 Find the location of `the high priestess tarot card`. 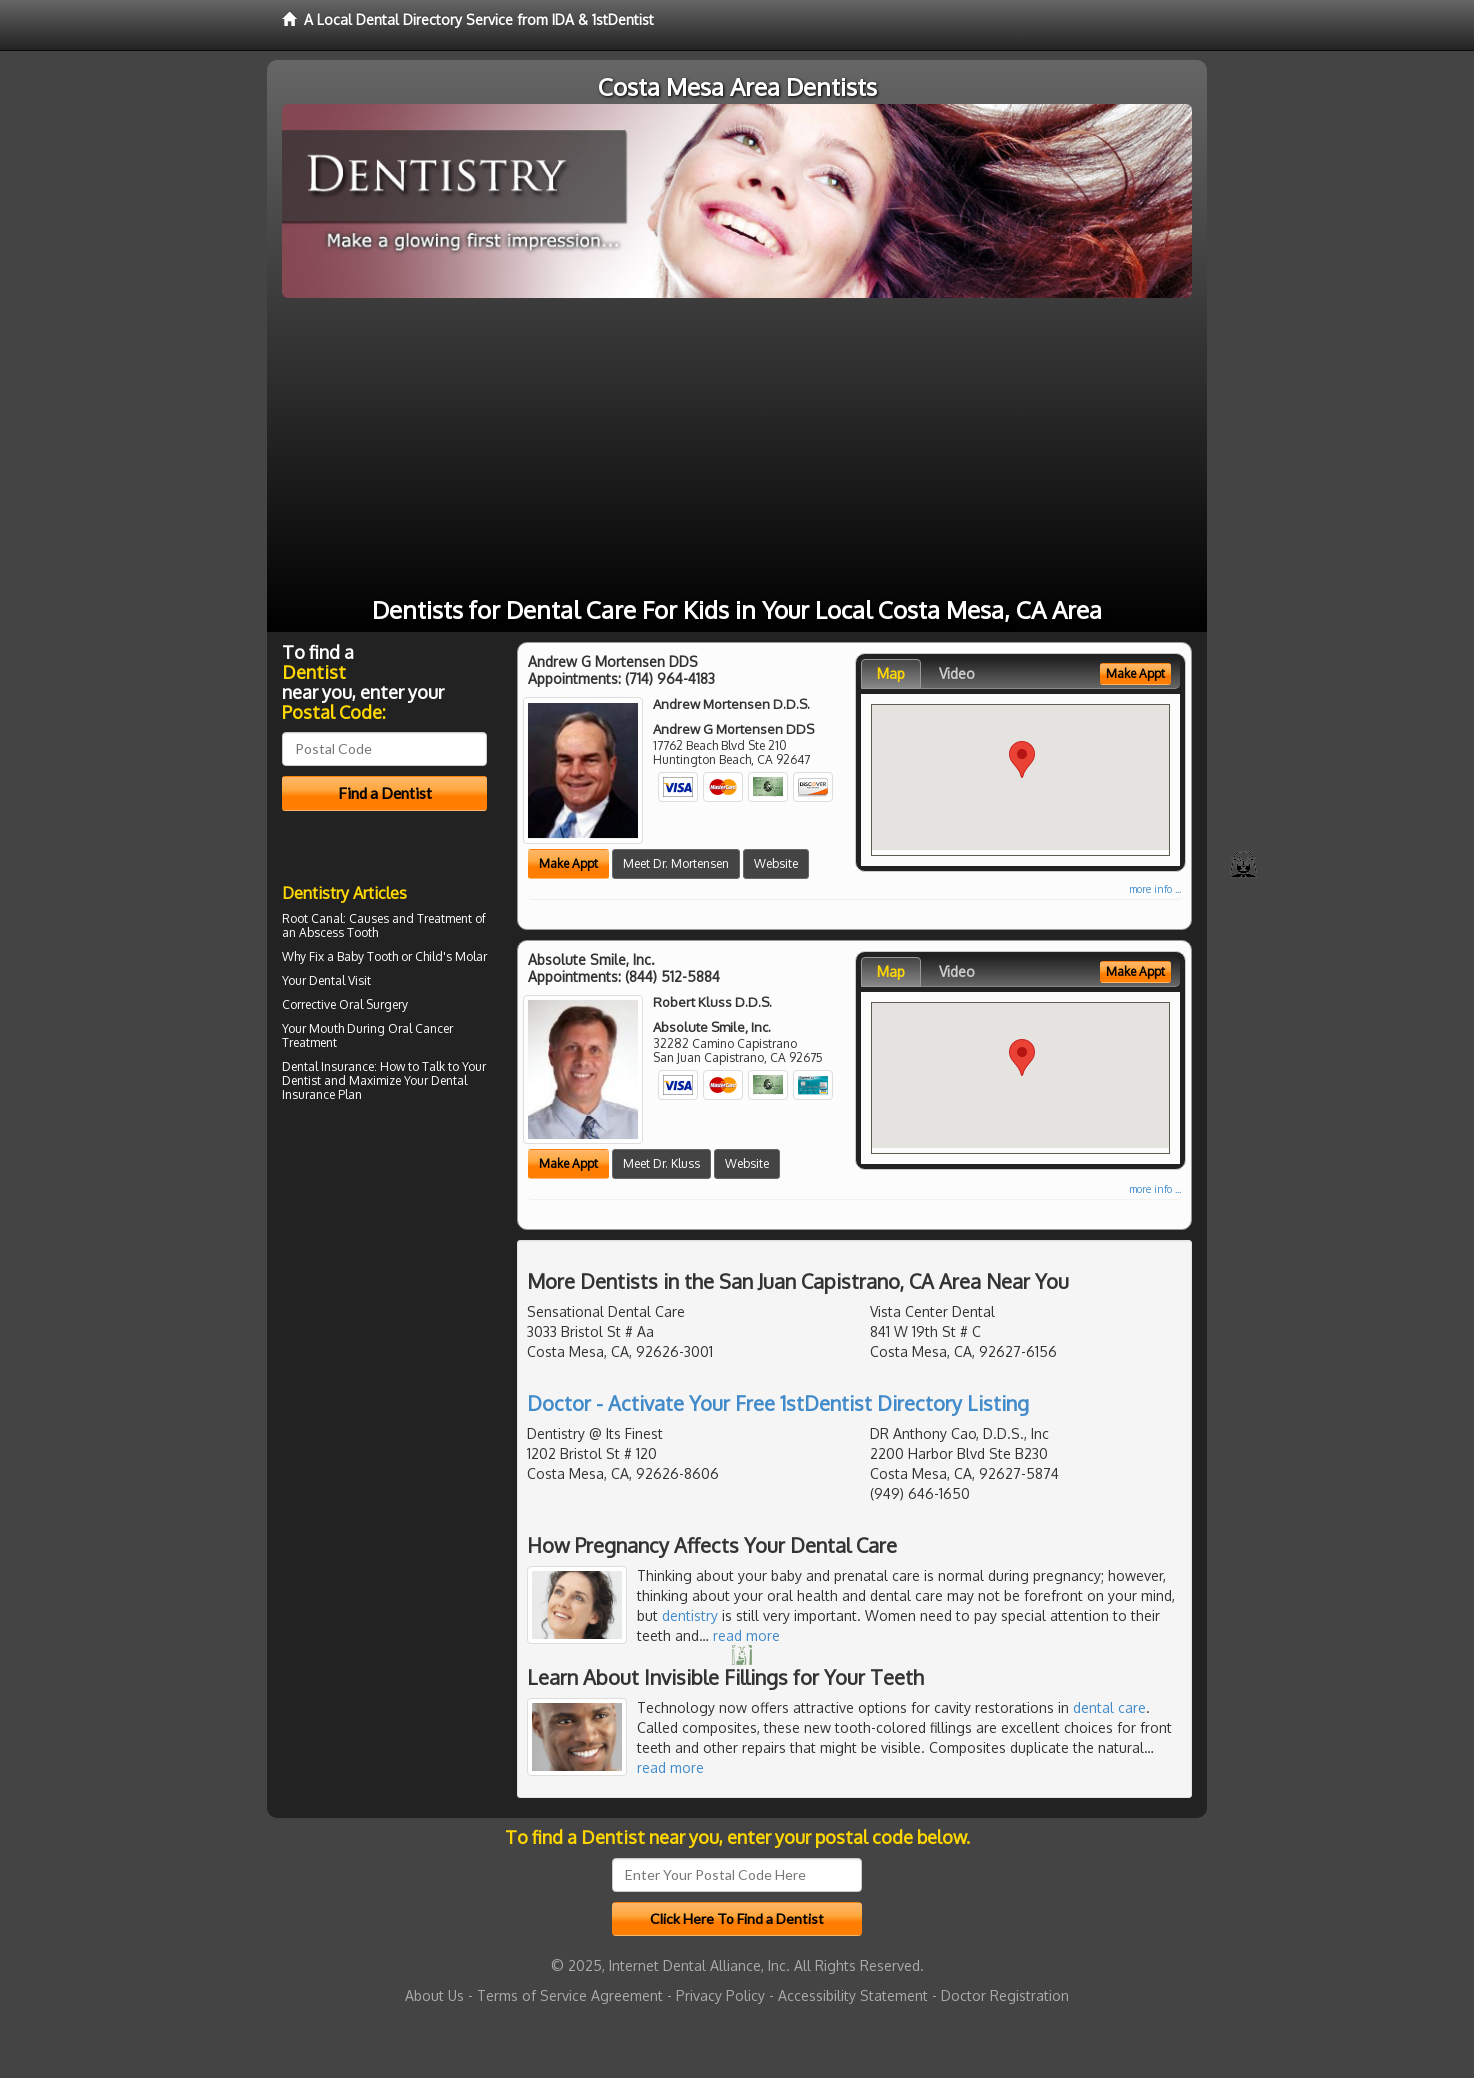

the high priestess tarot card is located at coordinates (742, 1655).